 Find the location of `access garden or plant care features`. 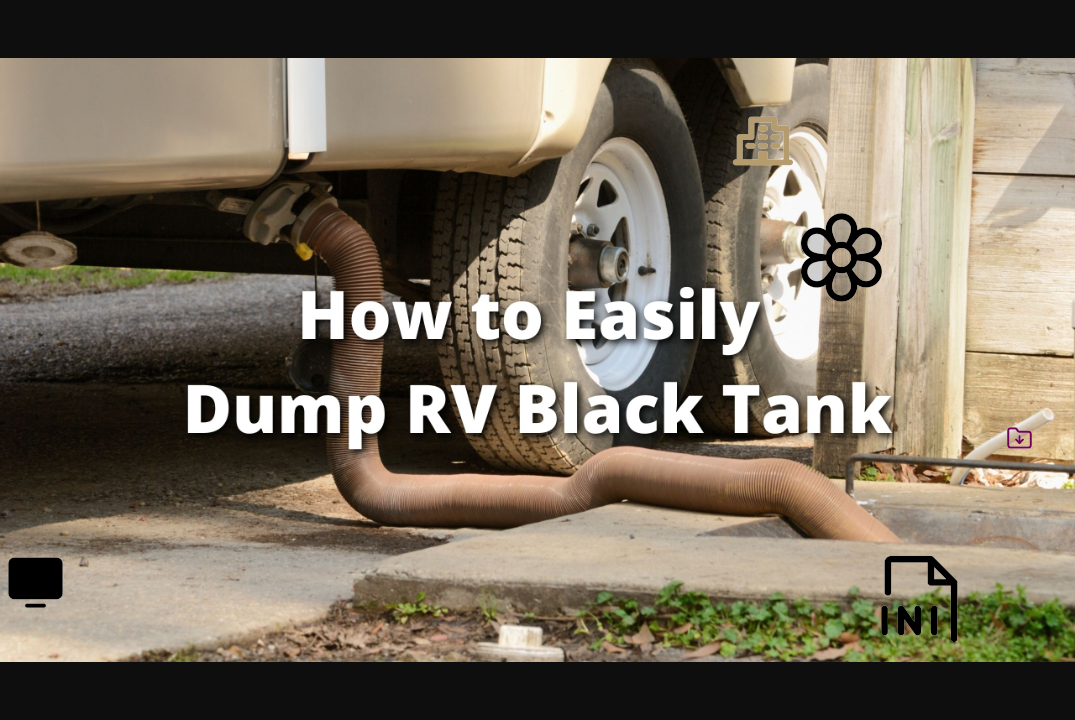

access garden or plant care features is located at coordinates (841, 257).